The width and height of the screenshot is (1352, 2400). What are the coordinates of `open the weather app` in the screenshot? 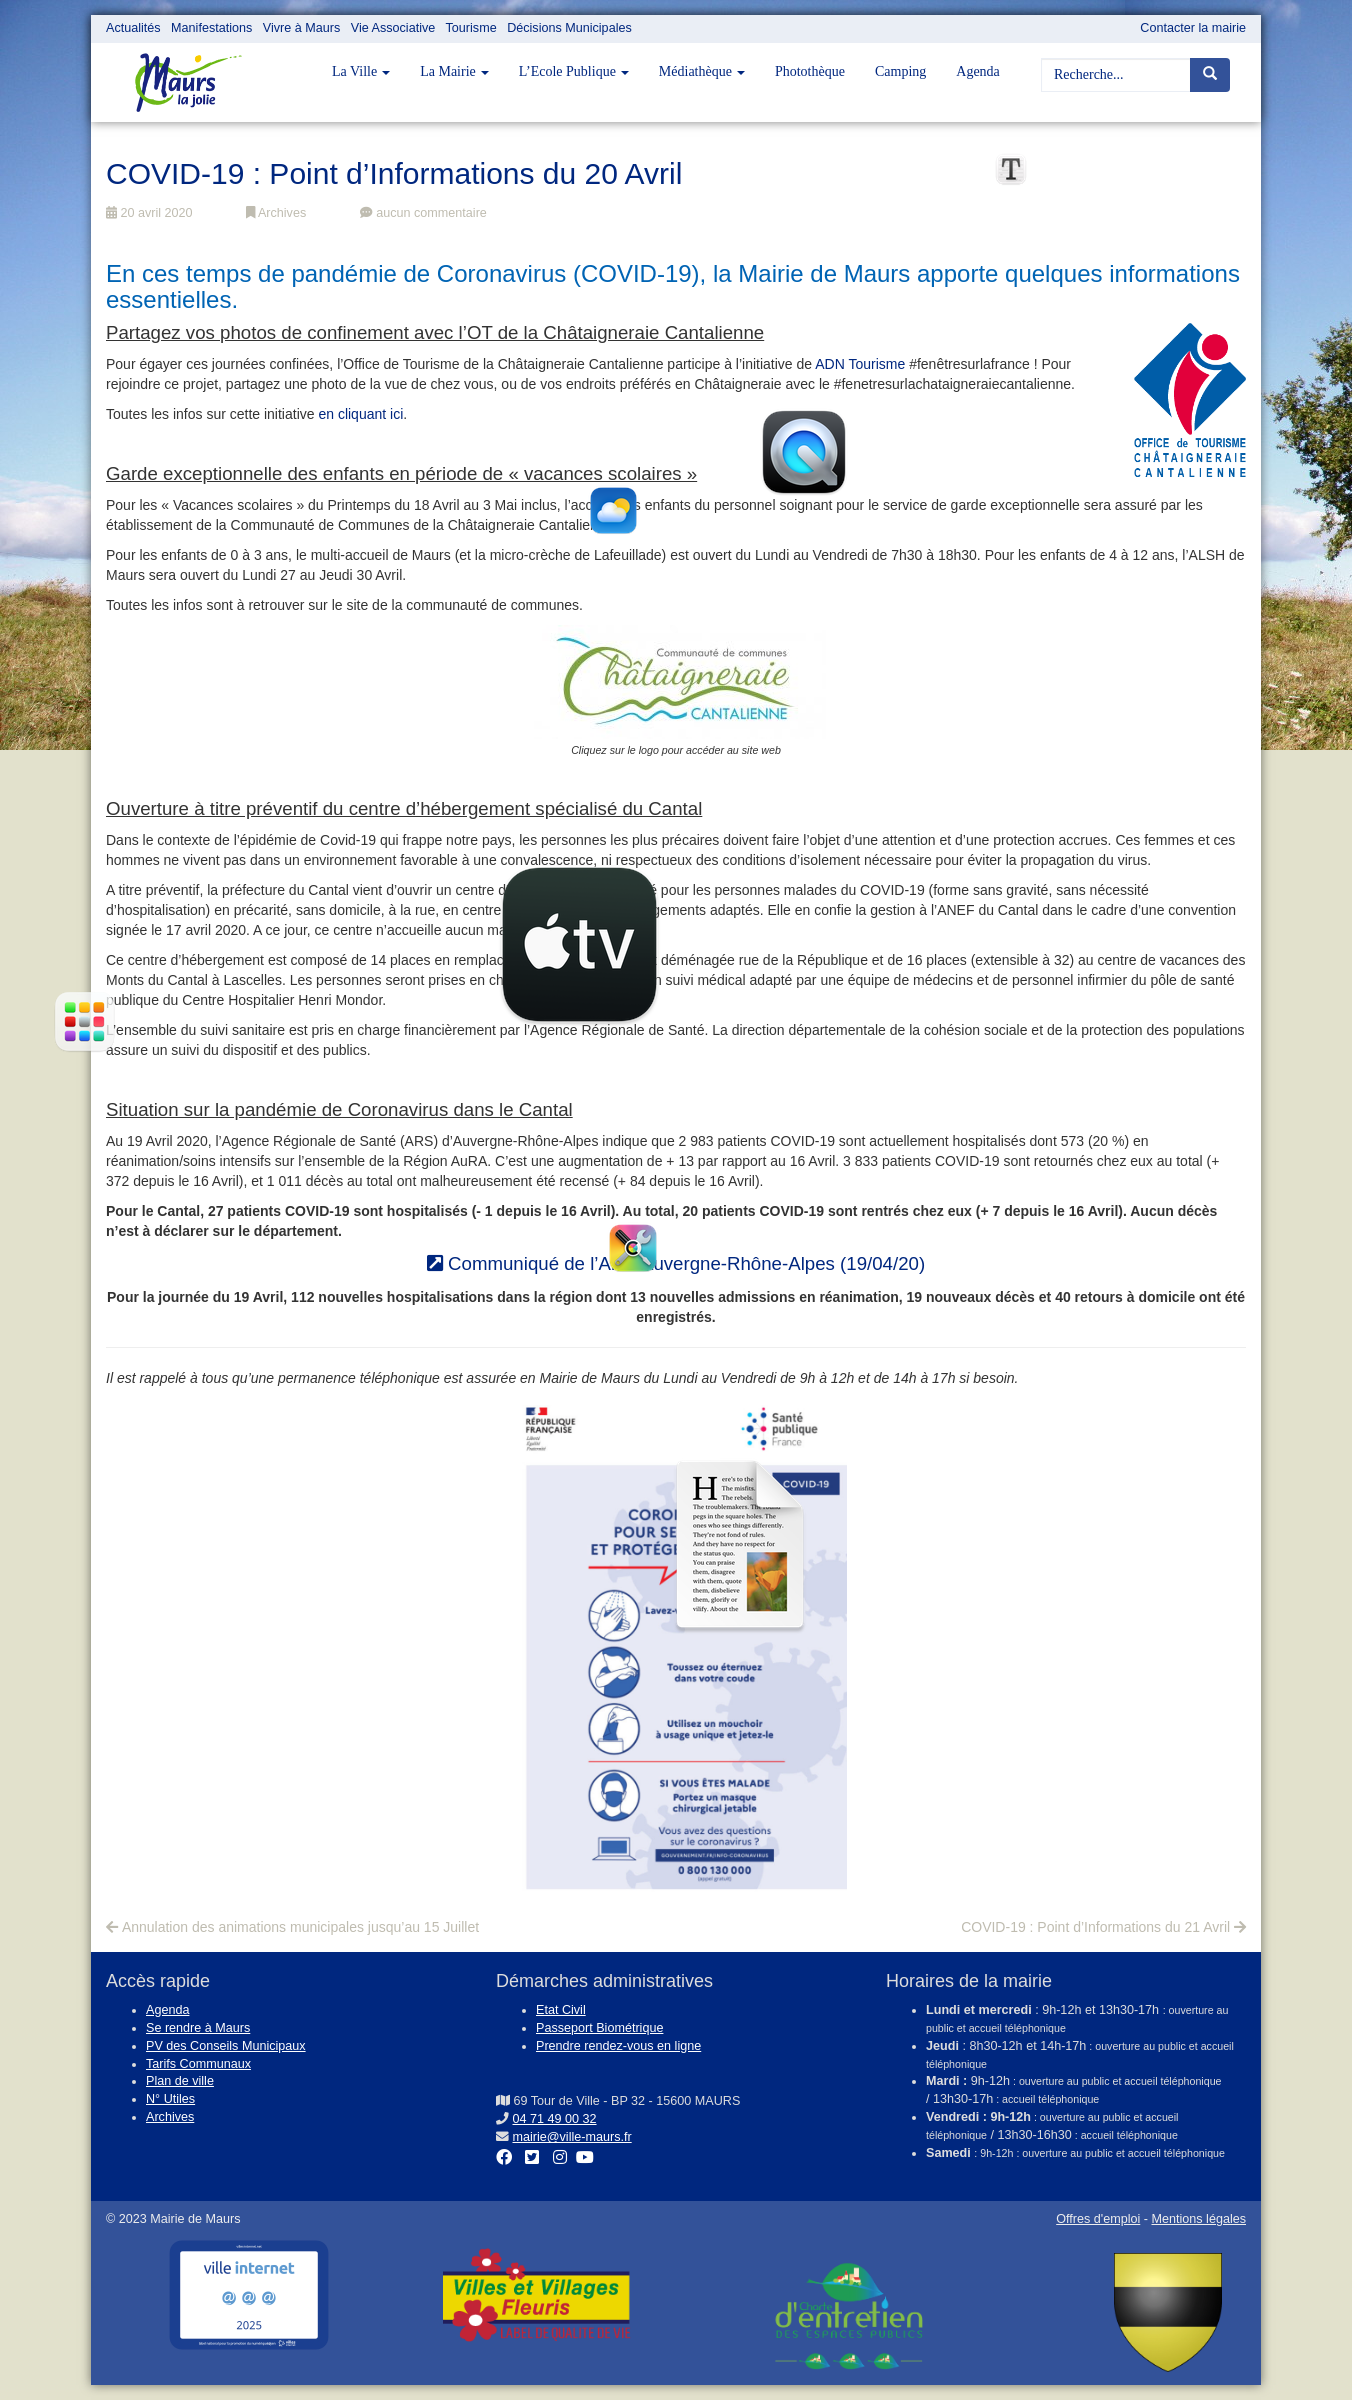 It's located at (613, 510).